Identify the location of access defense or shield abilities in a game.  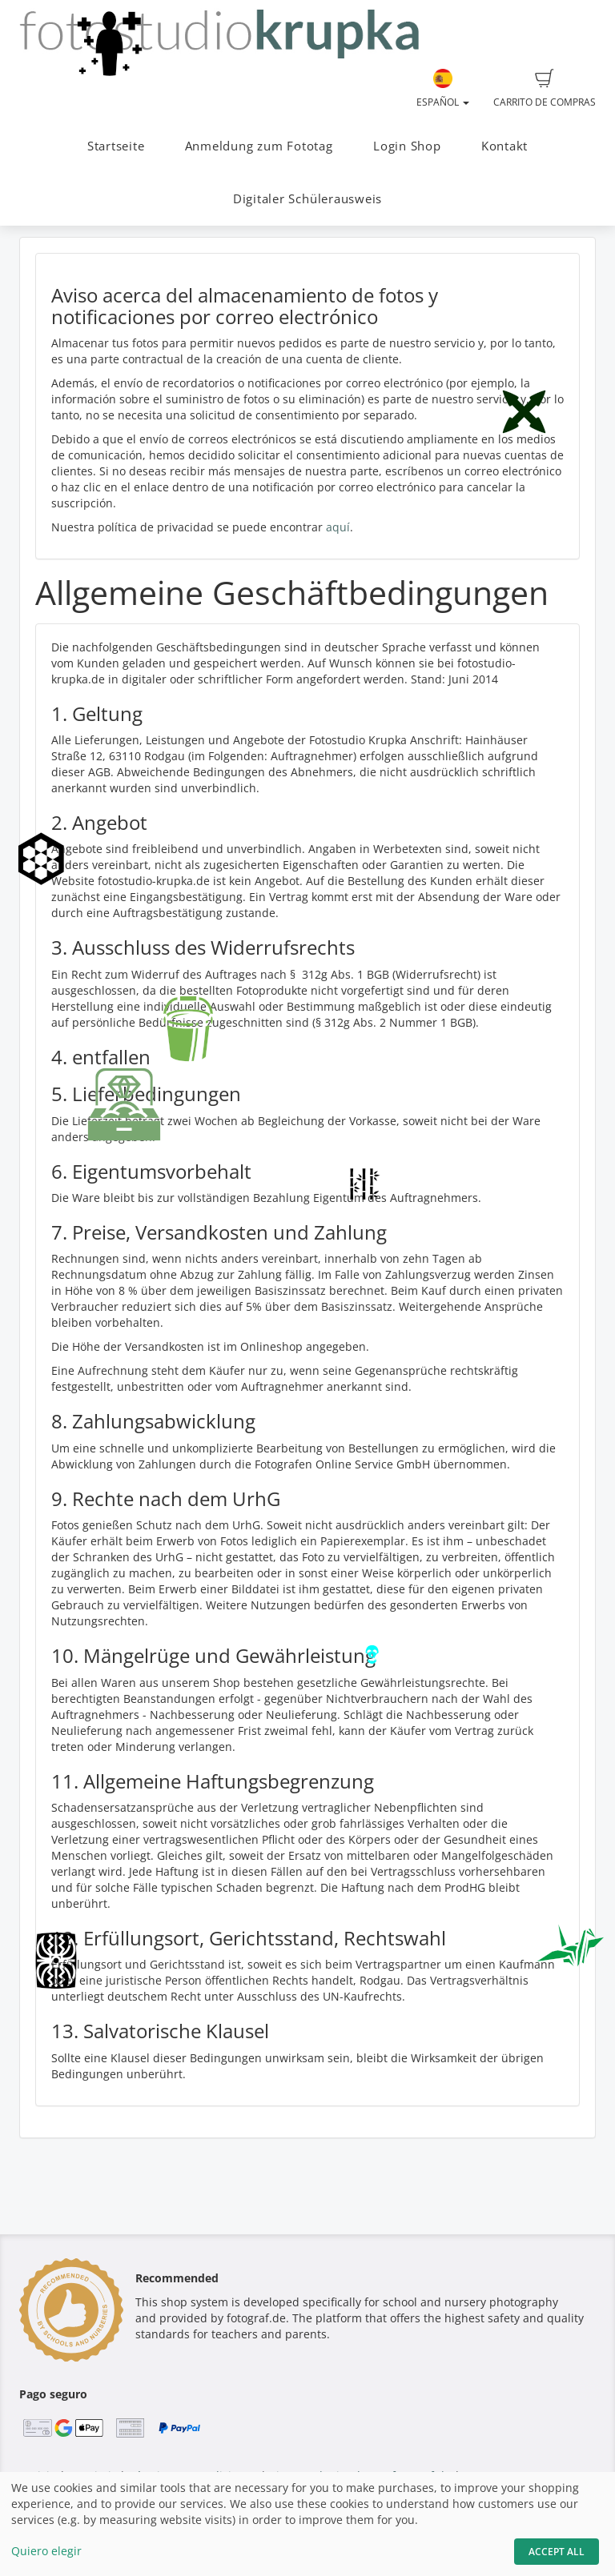
(56, 1961).